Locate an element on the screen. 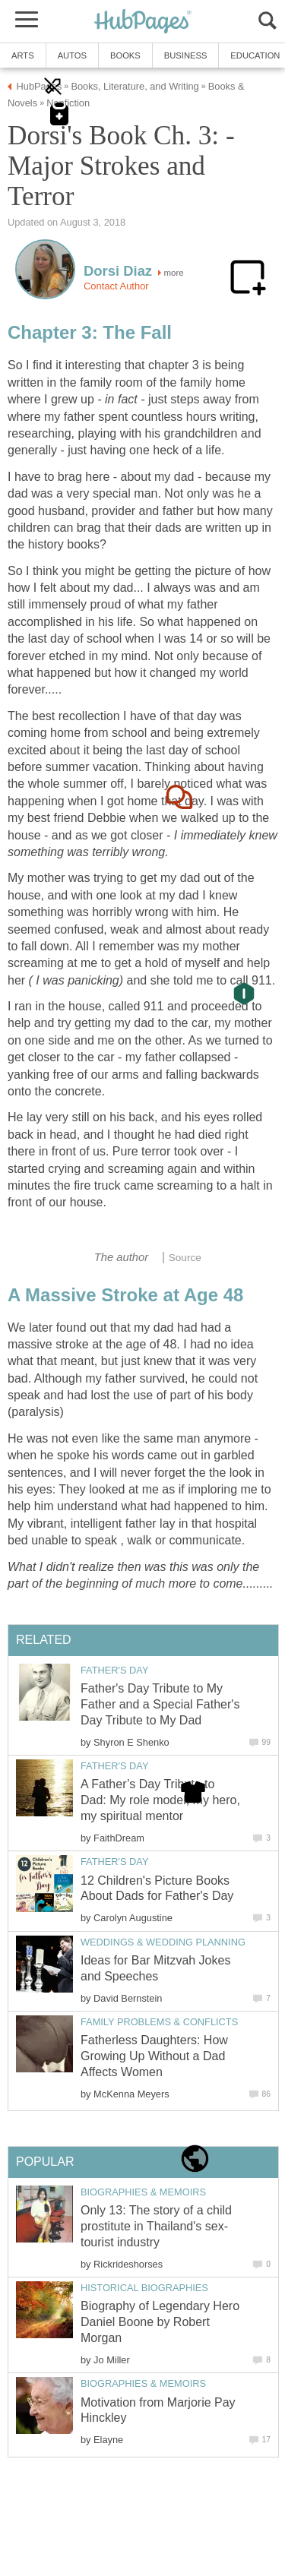 This screenshot has height=2576, width=285. browse clothing or apparel items is located at coordinates (193, 1792).